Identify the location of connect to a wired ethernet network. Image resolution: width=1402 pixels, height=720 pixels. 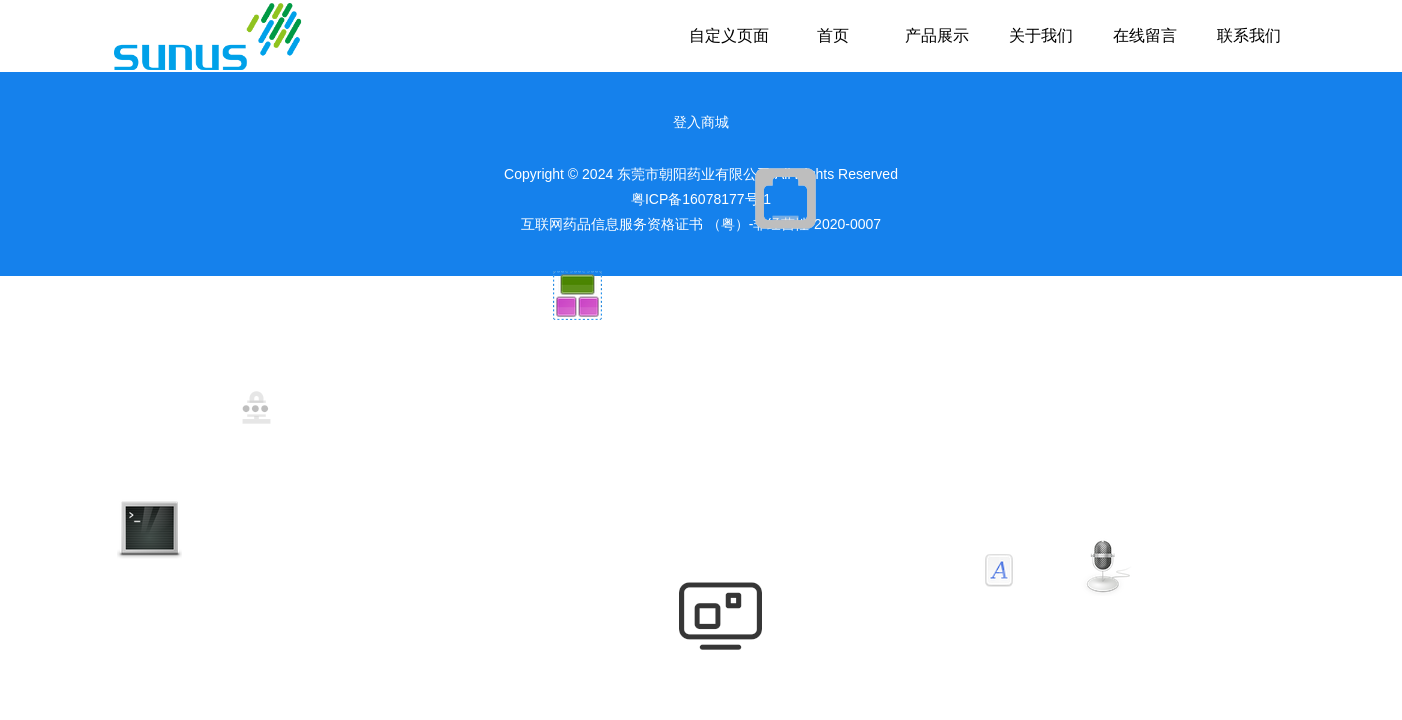
(785, 198).